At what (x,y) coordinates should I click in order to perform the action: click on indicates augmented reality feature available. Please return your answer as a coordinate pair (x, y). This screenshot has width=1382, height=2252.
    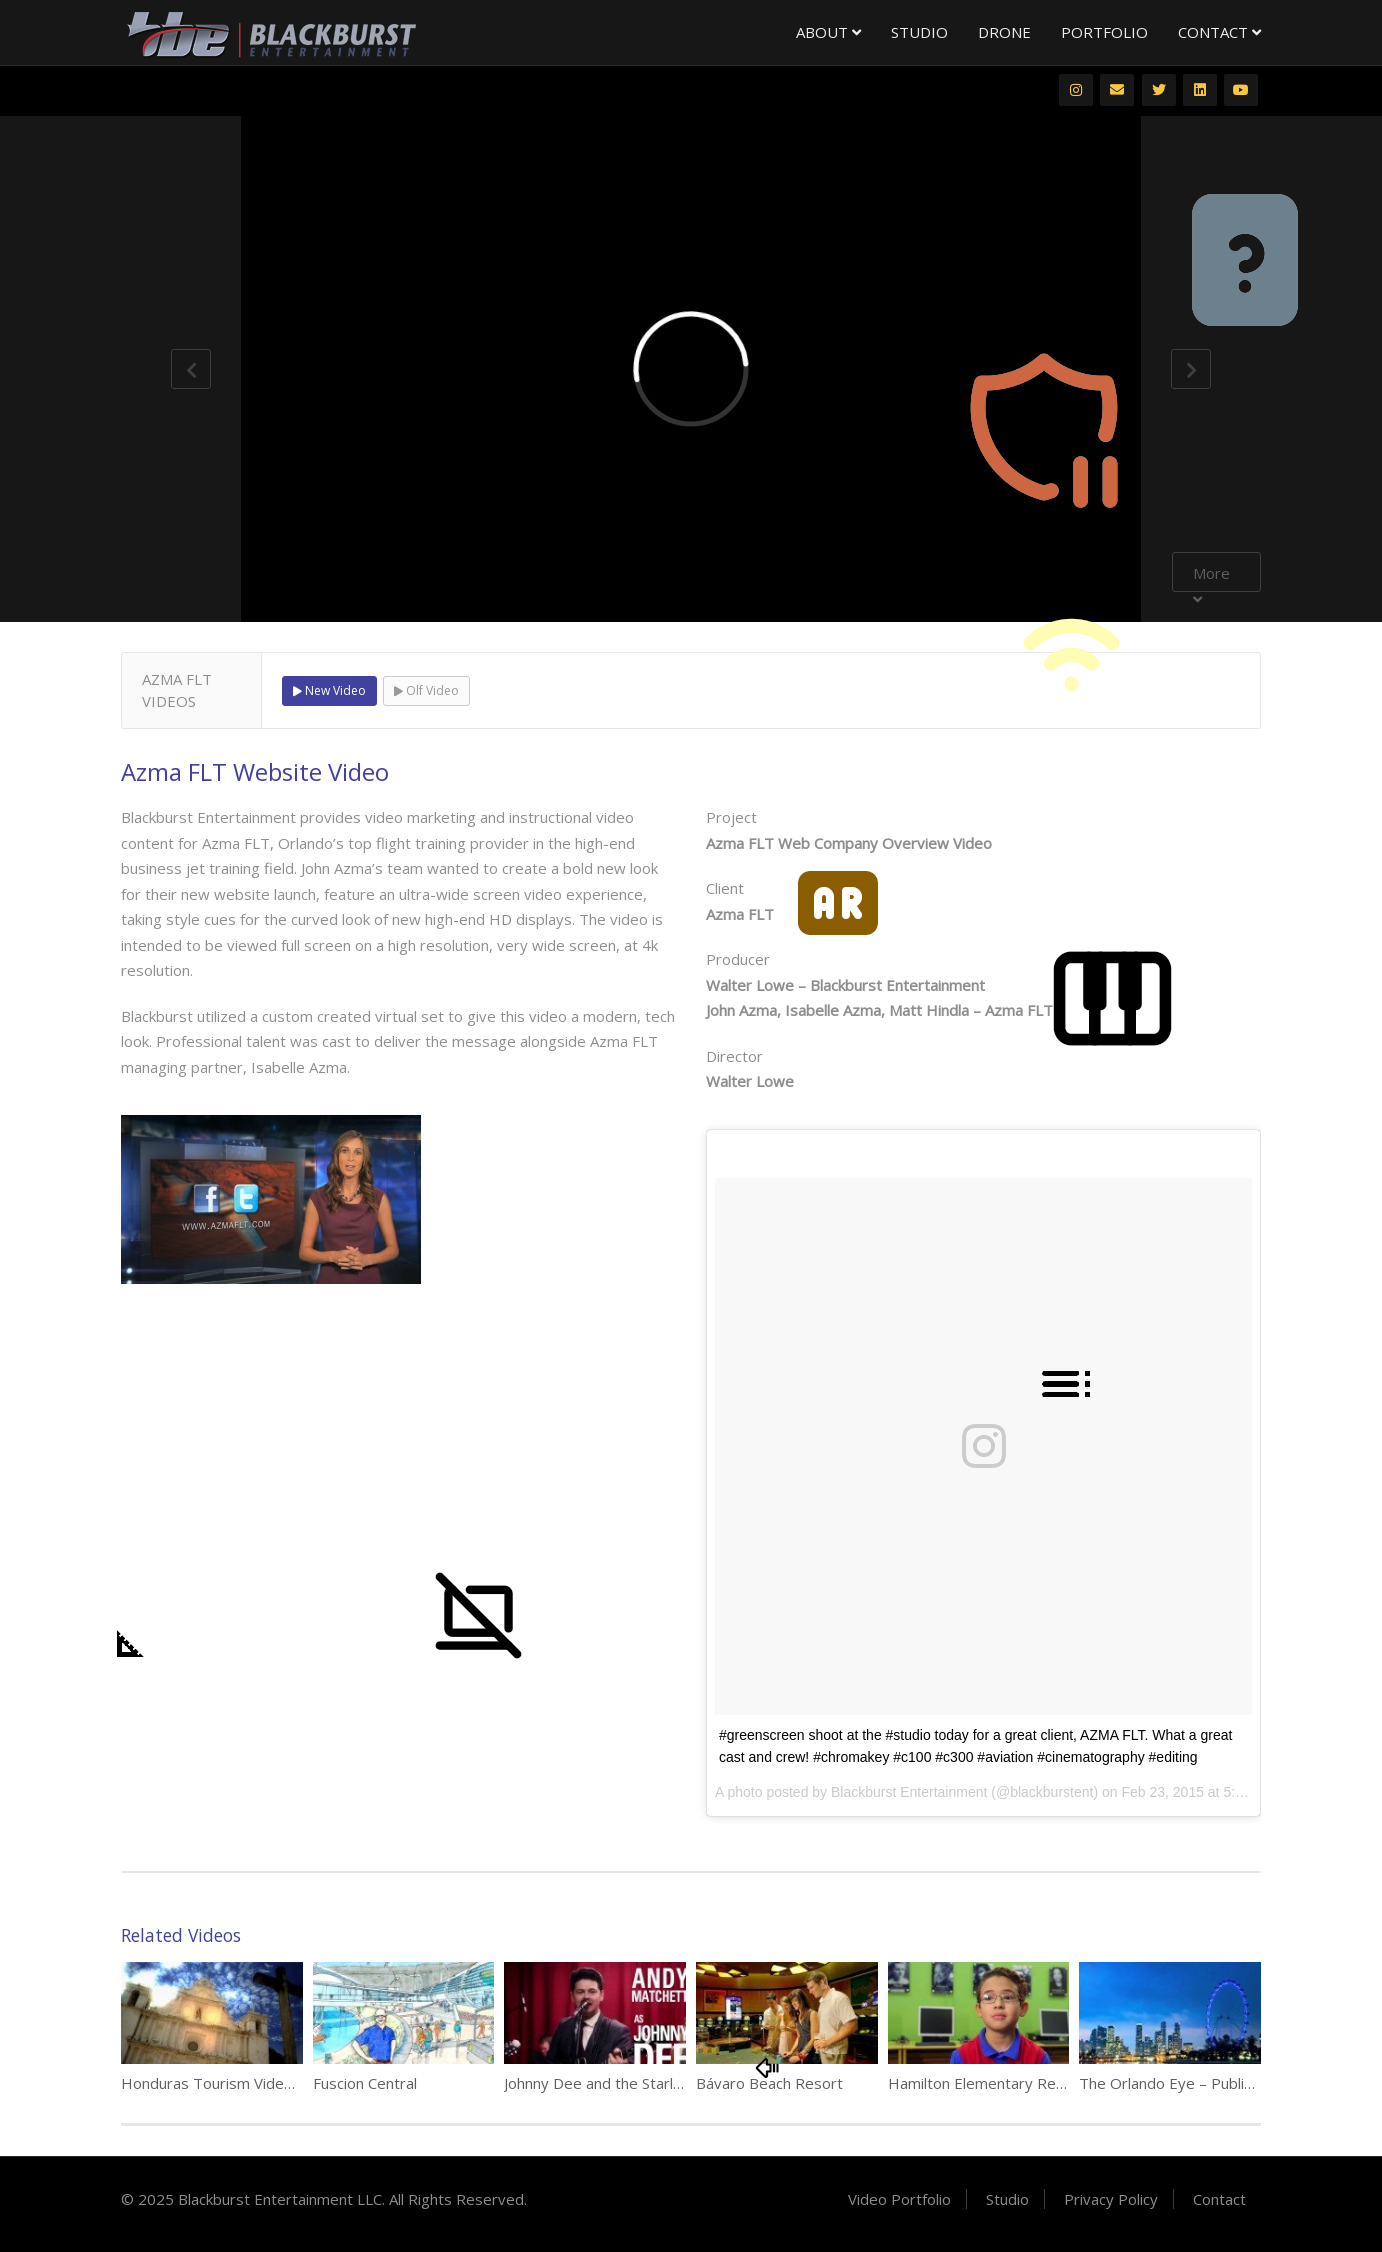
    Looking at the image, I should click on (838, 903).